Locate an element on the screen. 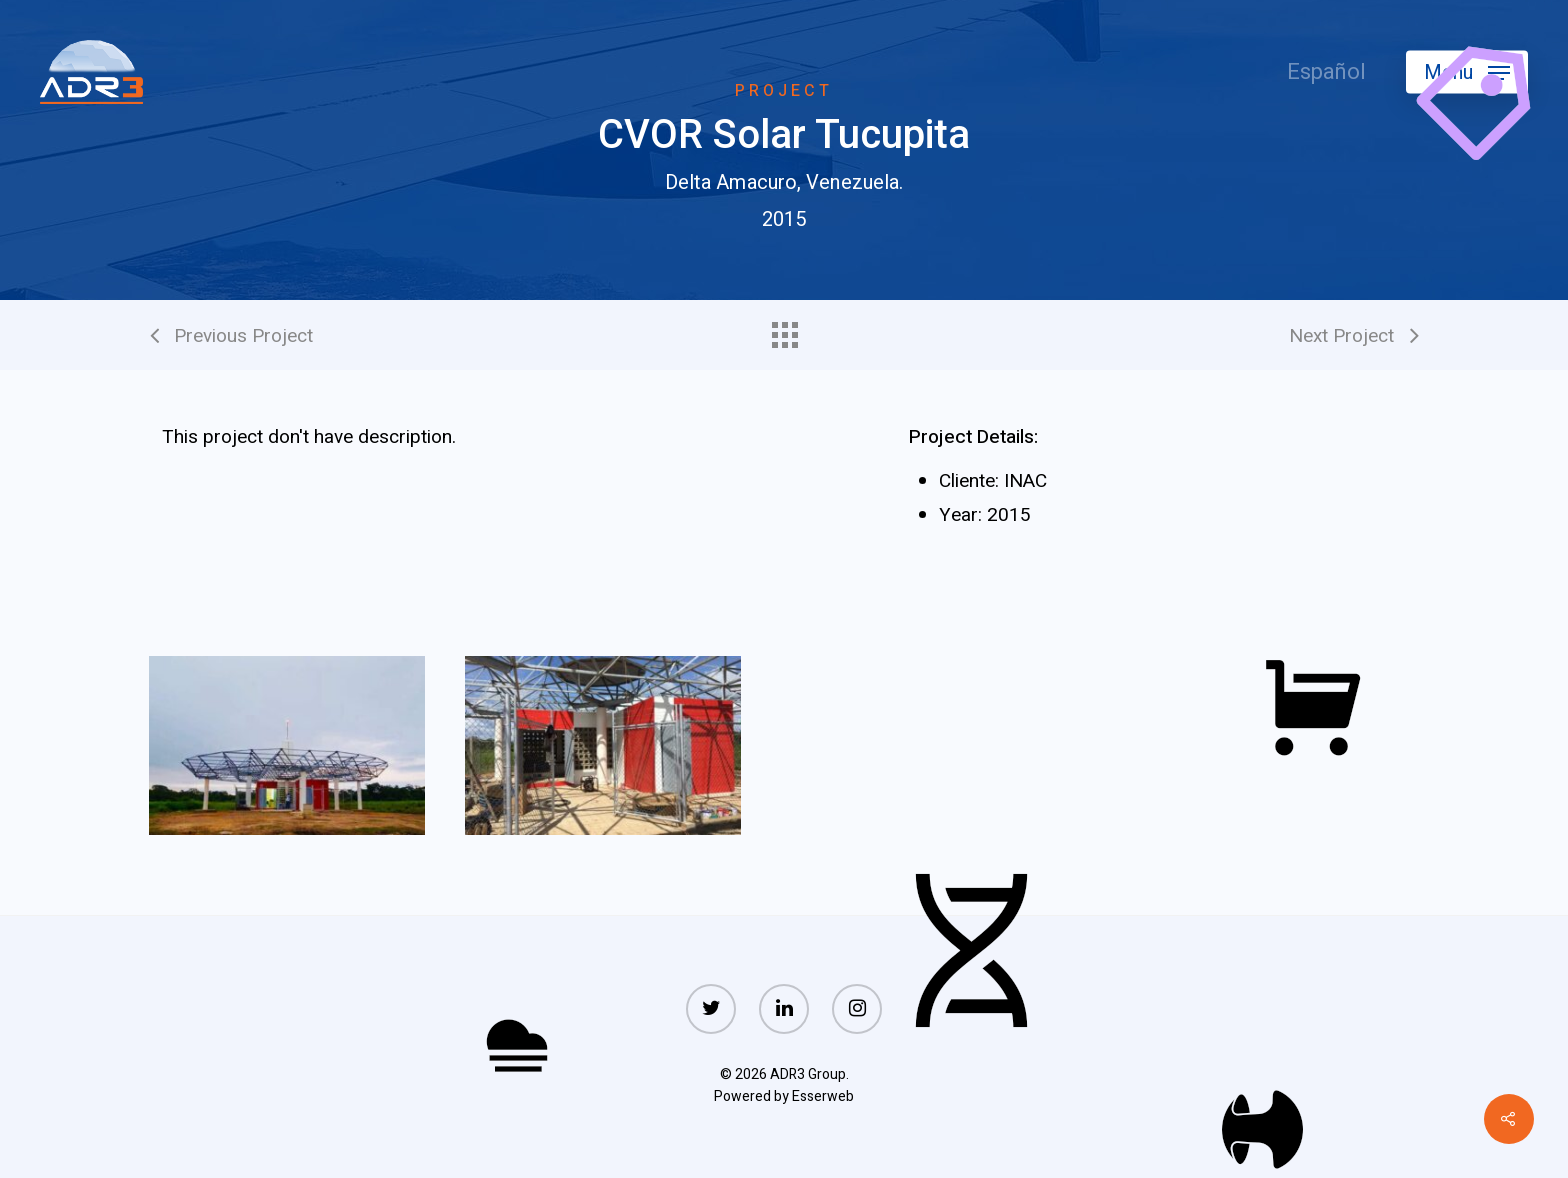  view or apply a price tag to an item is located at coordinates (1474, 100).